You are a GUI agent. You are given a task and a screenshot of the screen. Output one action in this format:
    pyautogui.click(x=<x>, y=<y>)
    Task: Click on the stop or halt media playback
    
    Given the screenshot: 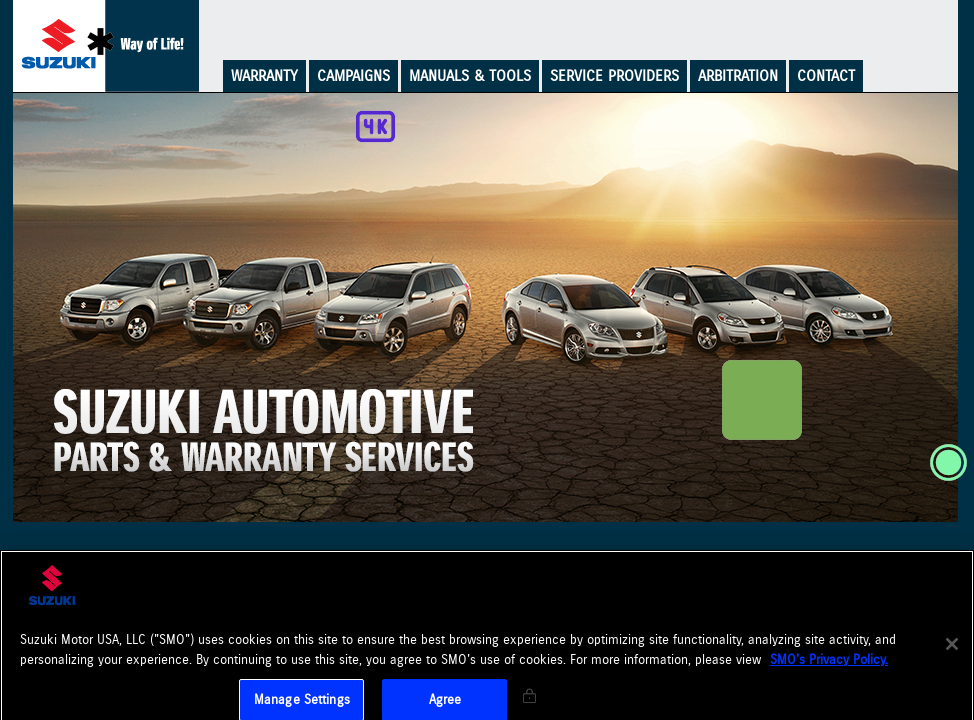 What is the action you would take?
    pyautogui.click(x=762, y=400)
    